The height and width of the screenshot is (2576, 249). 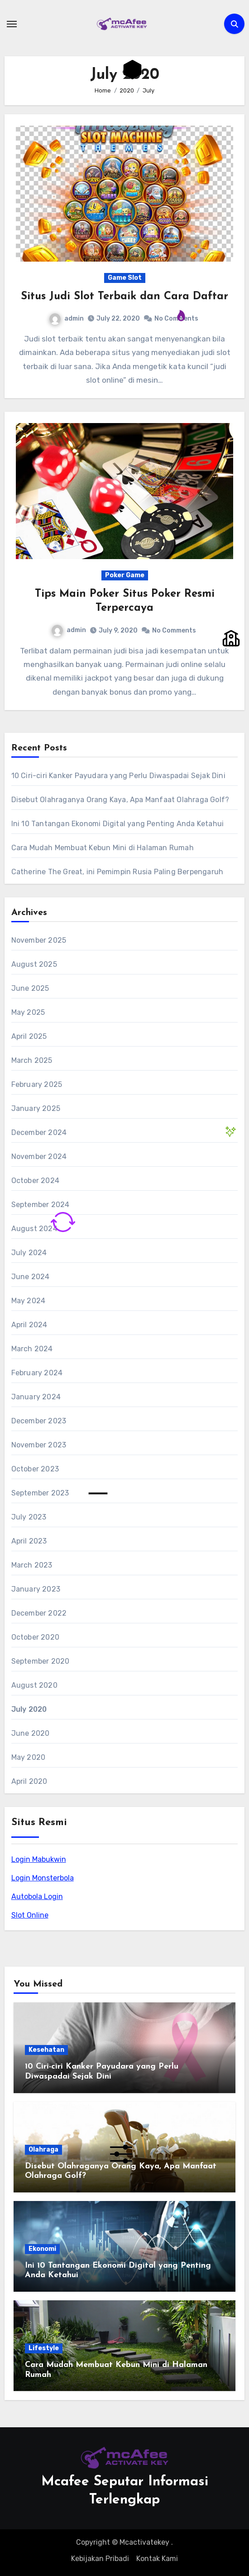 I want to click on access education or school-related features, so click(x=231, y=638).